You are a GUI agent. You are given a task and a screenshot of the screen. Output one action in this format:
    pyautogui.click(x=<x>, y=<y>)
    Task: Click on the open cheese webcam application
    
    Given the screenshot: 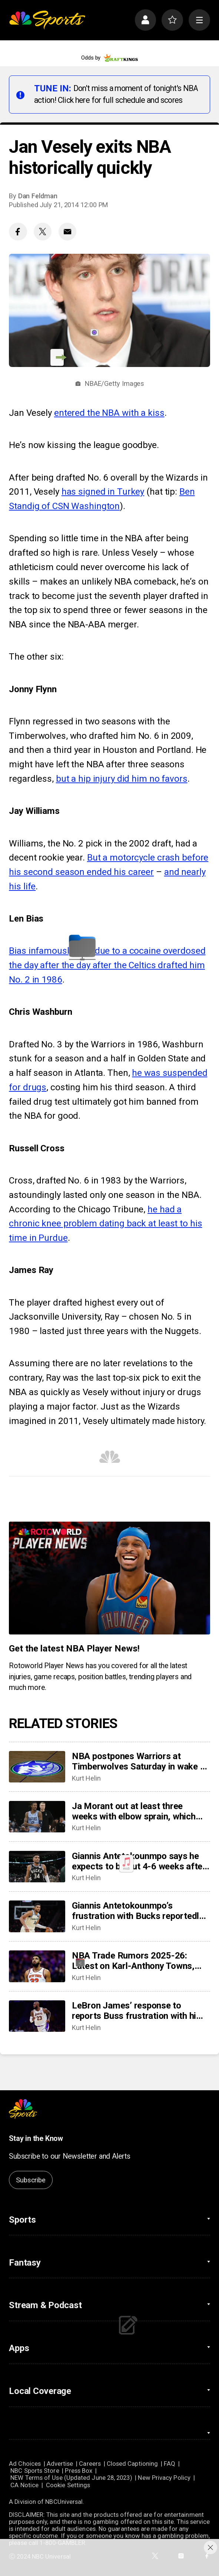 What is the action you would take?
    pyautogui.click(x=94, y=332)
    